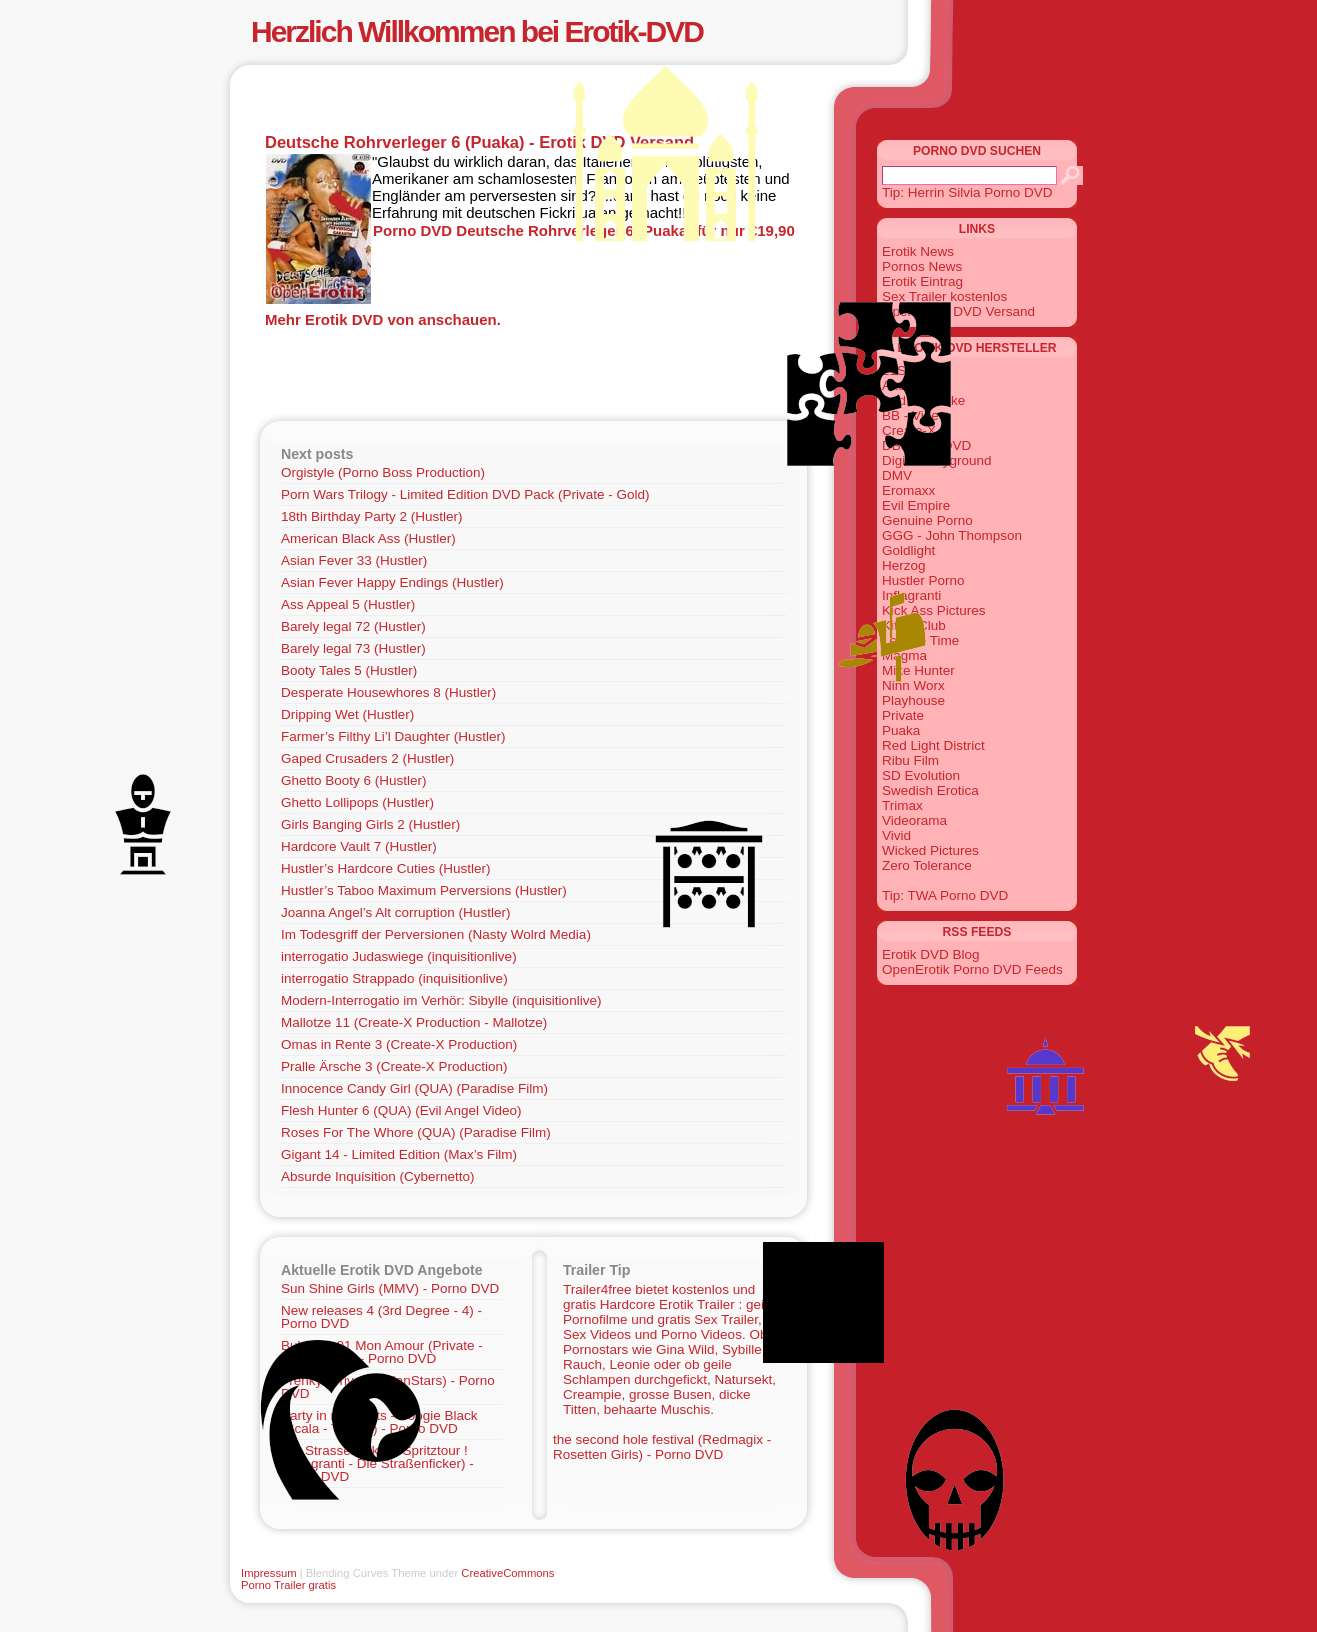 Image resolution: width=1317 pixels, height=1632 pixels. What do you see at coordinates (341, 1419) in the screenshot?
I see `a monster or creature ability indicator` at bounding box center [341, 1419].